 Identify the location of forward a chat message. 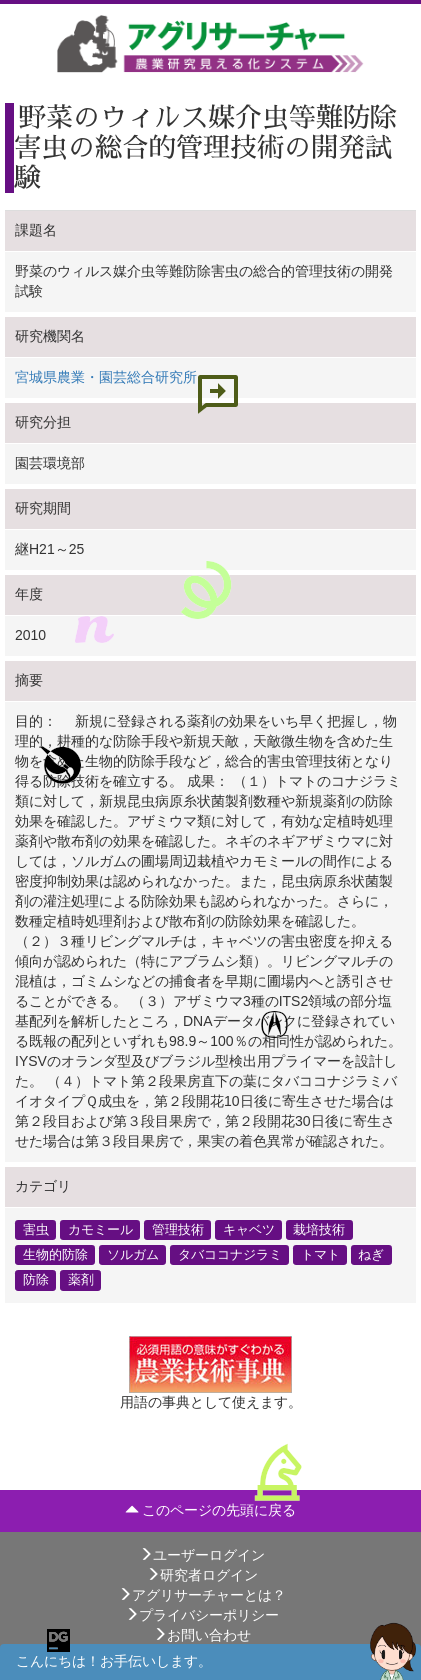
(218, 393).